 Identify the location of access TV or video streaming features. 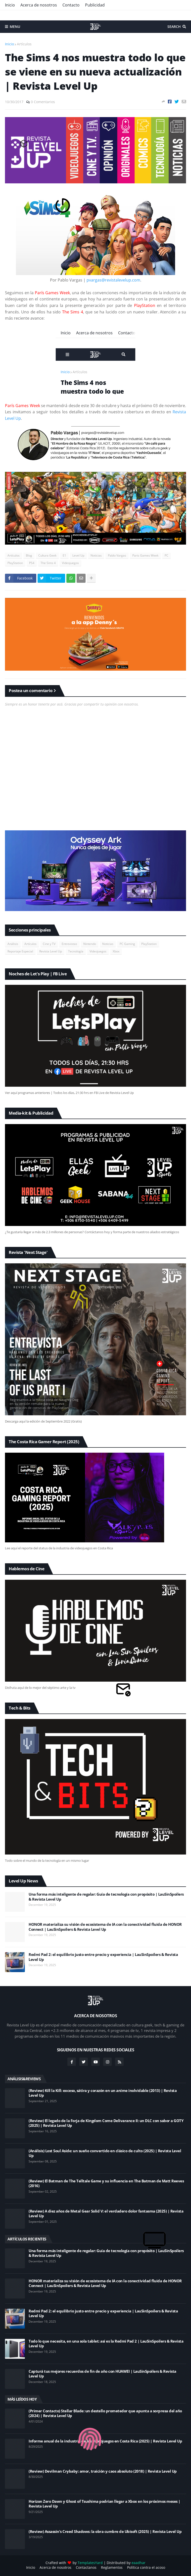
(154, 2240).